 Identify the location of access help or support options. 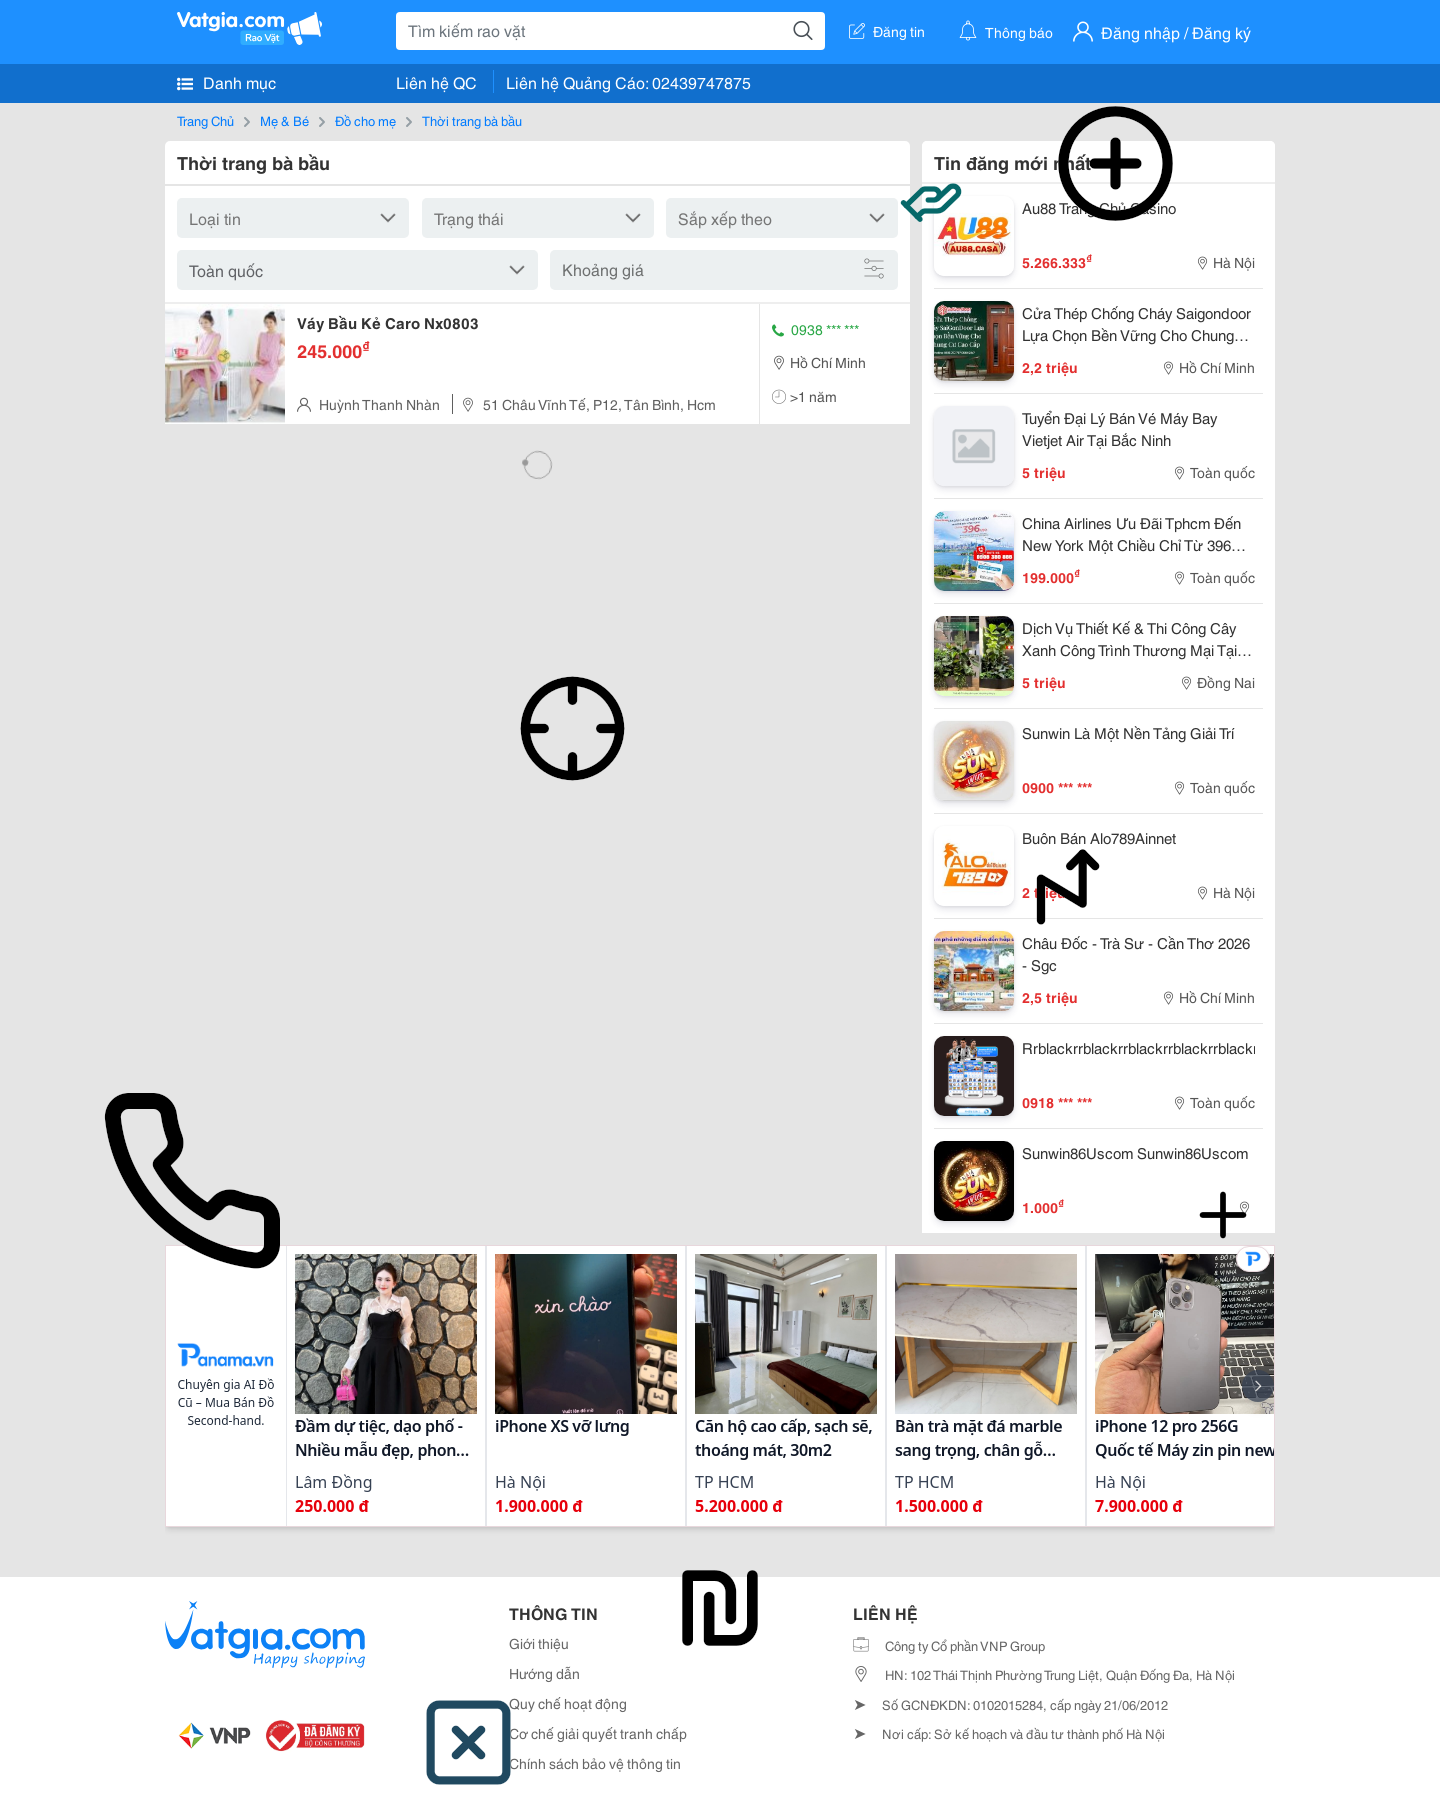
(931, 200).